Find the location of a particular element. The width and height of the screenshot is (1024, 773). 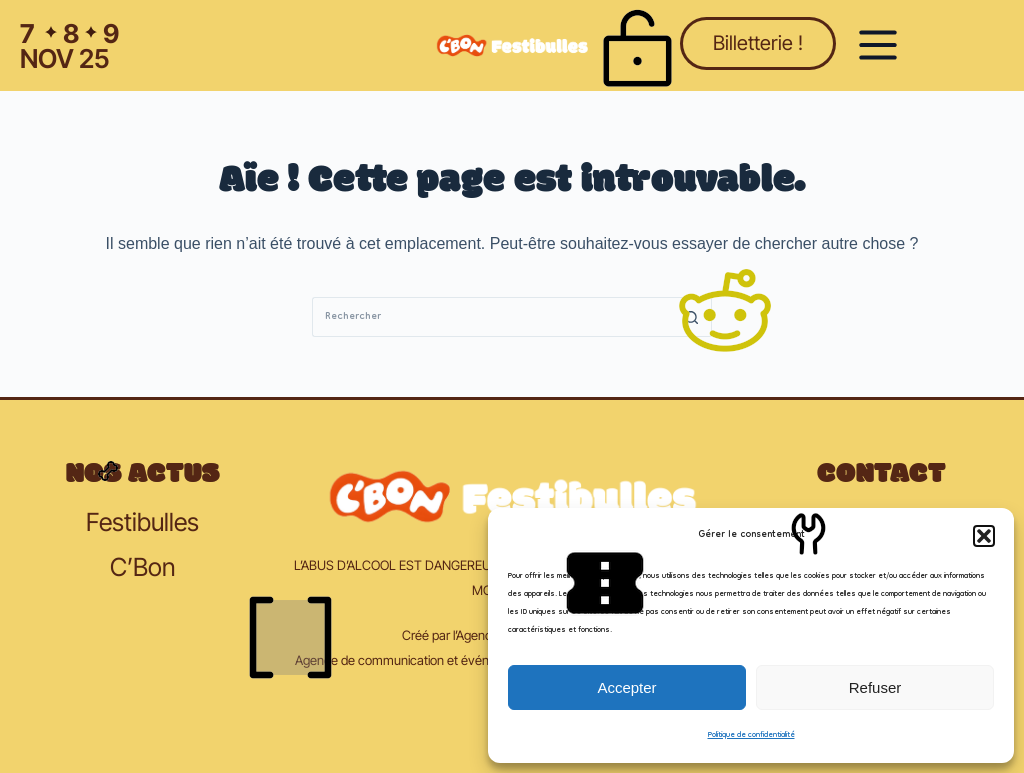

view your tickets or passes is located at coordinates (605, 583).